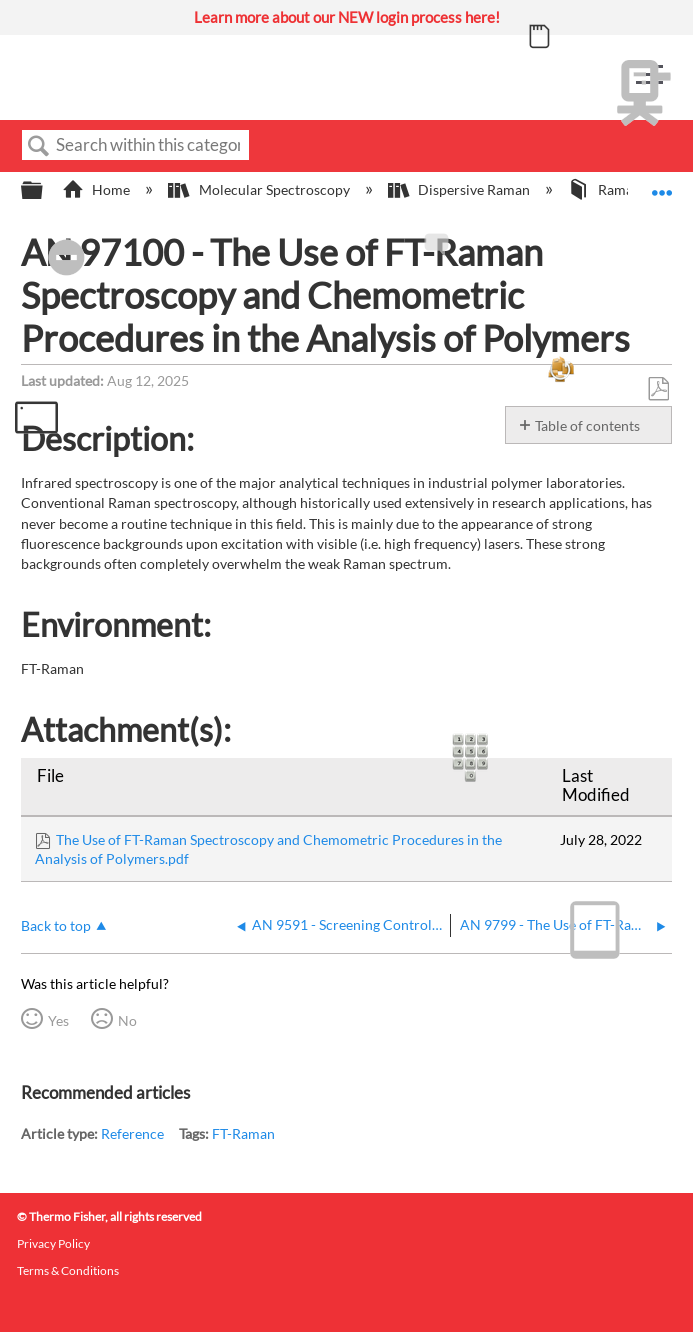 The image size is (693, 1332). Describe the element at coordinates (646, 93) in the screenshot. I see `configure network proxy settings` at that location.